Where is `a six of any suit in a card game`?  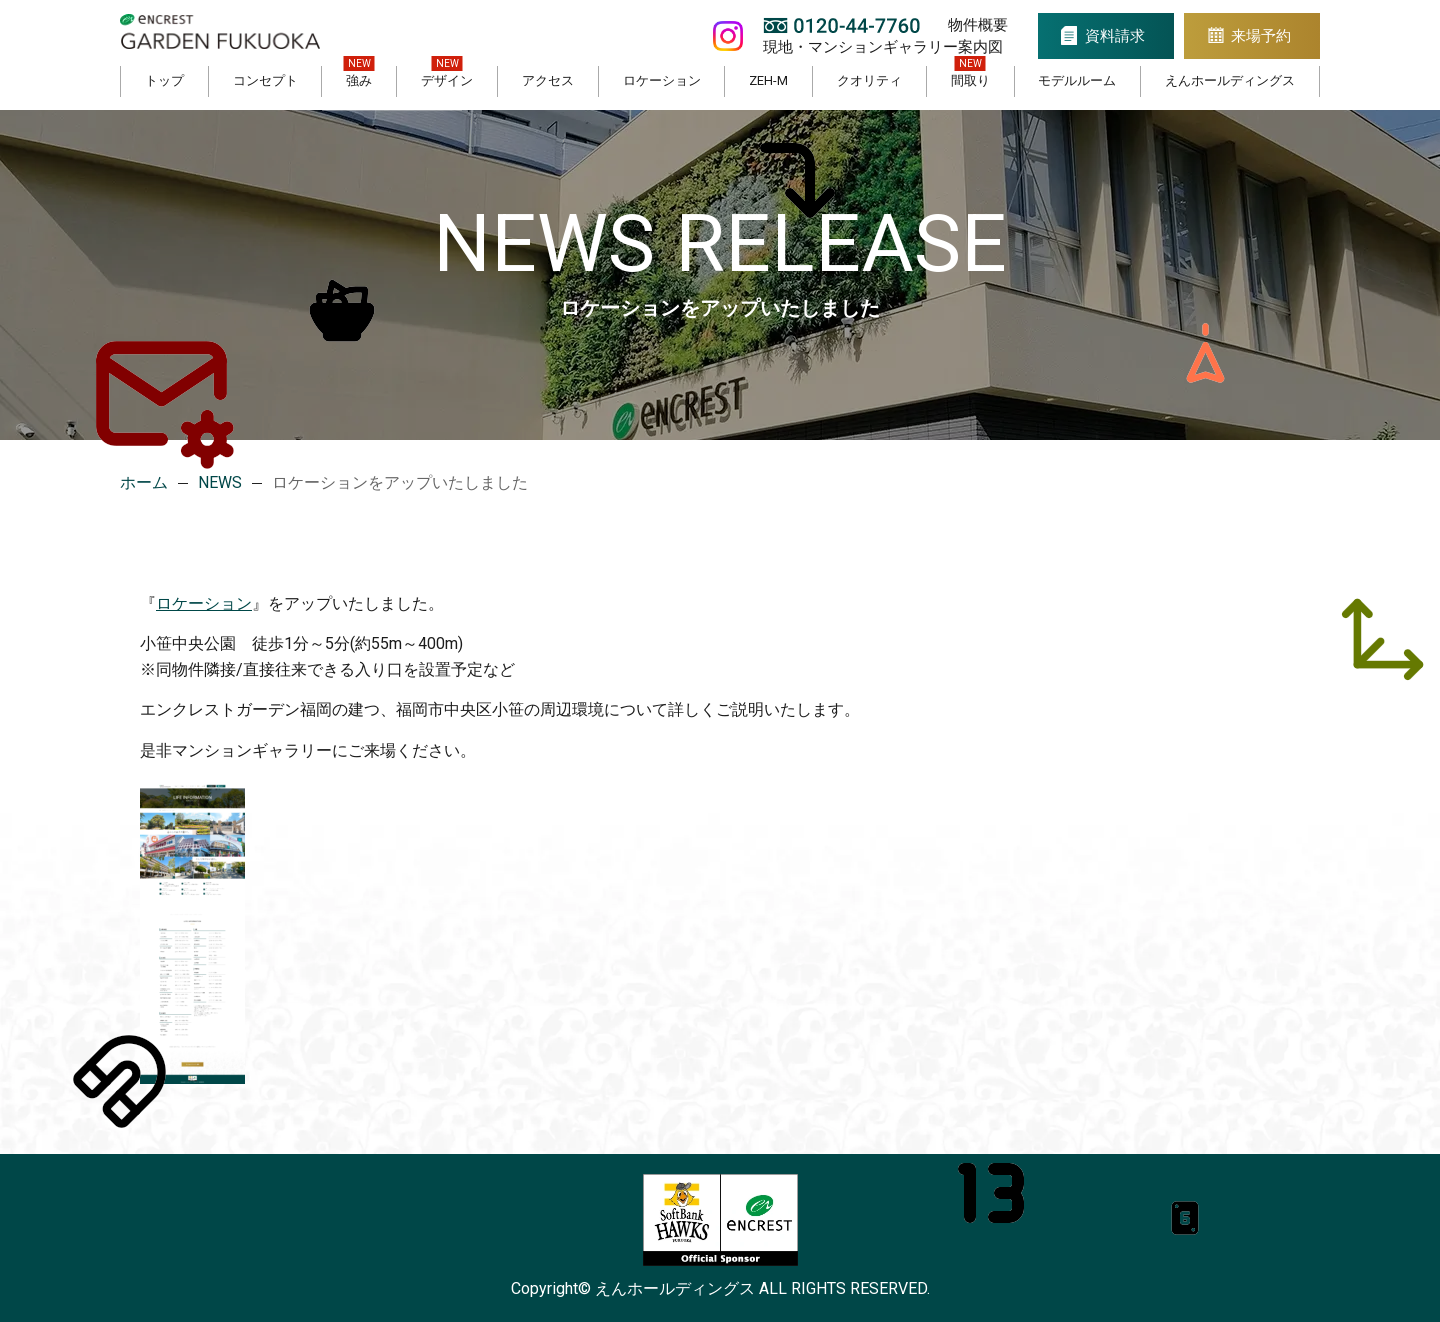
a six of any suit in a card game is located at coordinates (1185, 1218).